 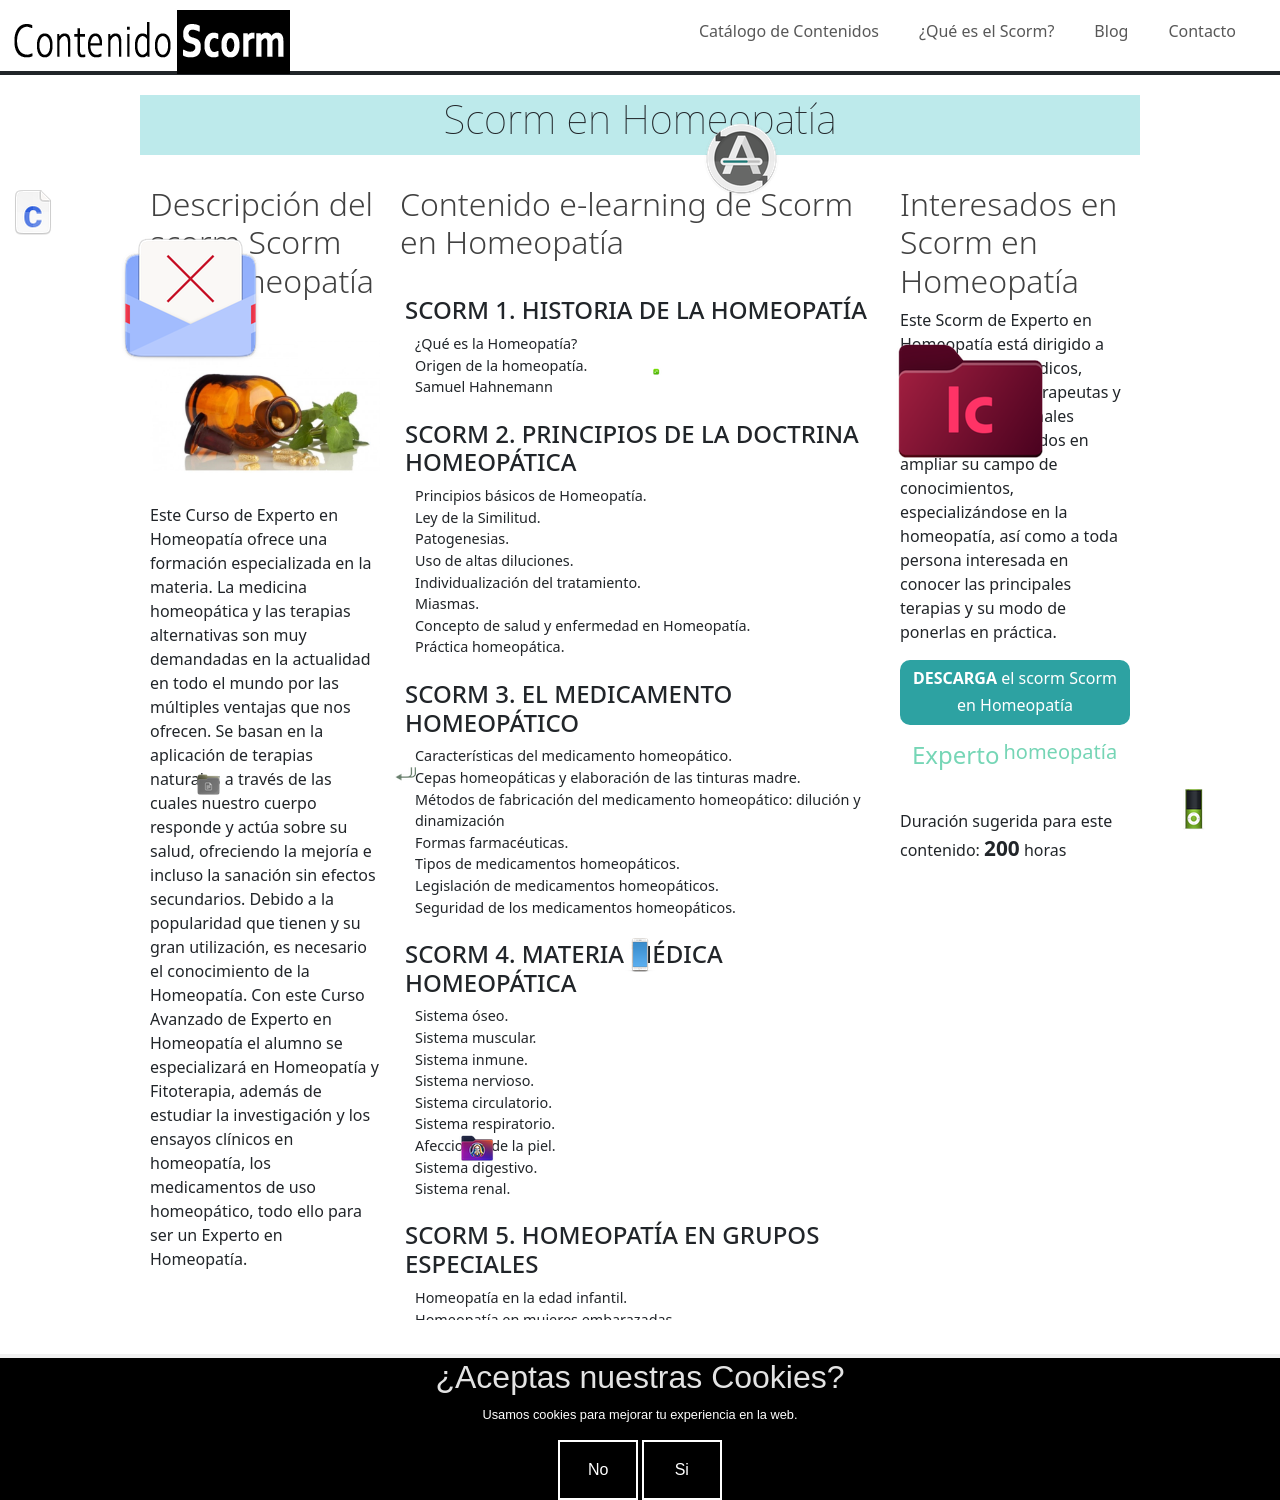 What do you see at coordinates (616, 318) in the screenshot?
I see `open text-to-speech settings` at bounding box center [616, 318].